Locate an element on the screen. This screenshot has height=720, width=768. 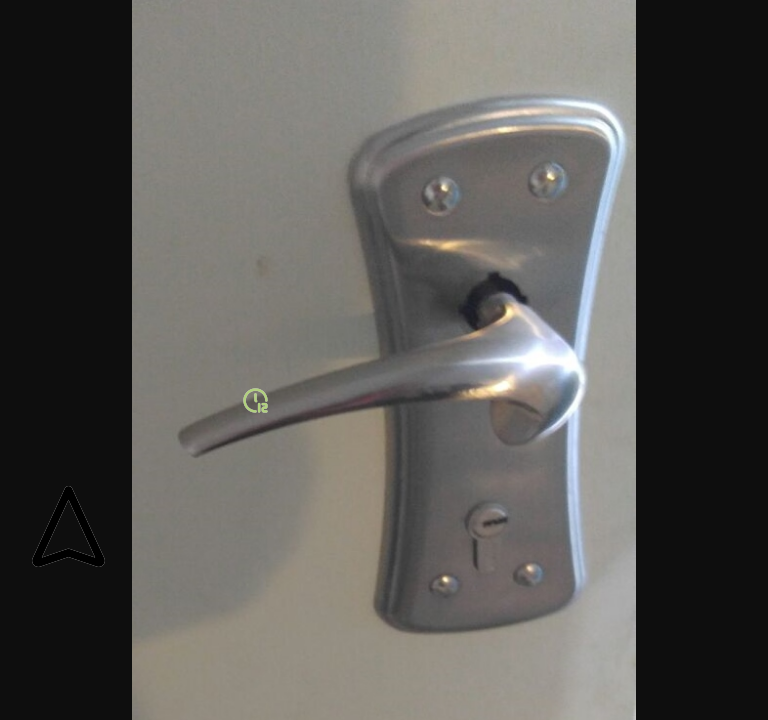
view time in 12-hour format is located at coordinates (255, 400).